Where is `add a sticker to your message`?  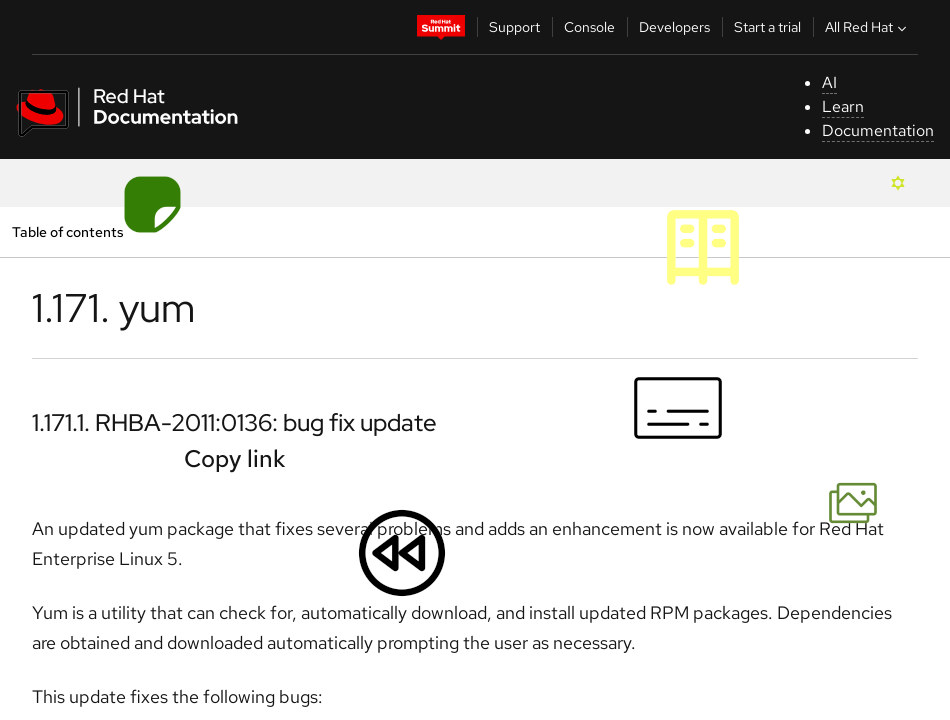
add a sticker to your message is located at coordinates (152, 204).